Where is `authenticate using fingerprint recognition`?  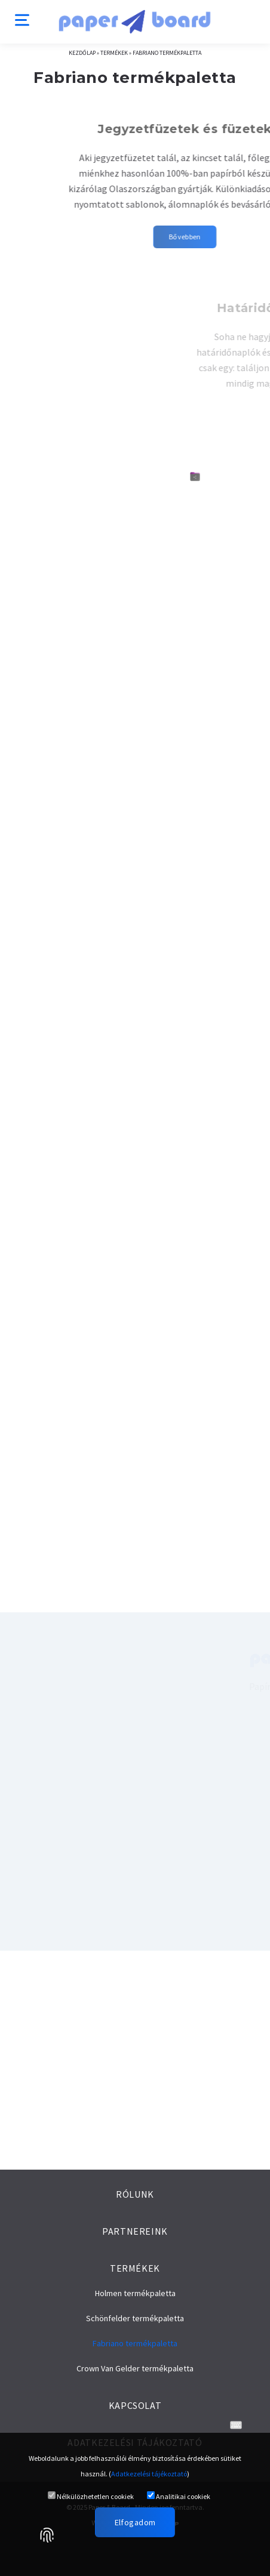 authenticate using fingerprint recognition is located at coordinates (47, 2535).